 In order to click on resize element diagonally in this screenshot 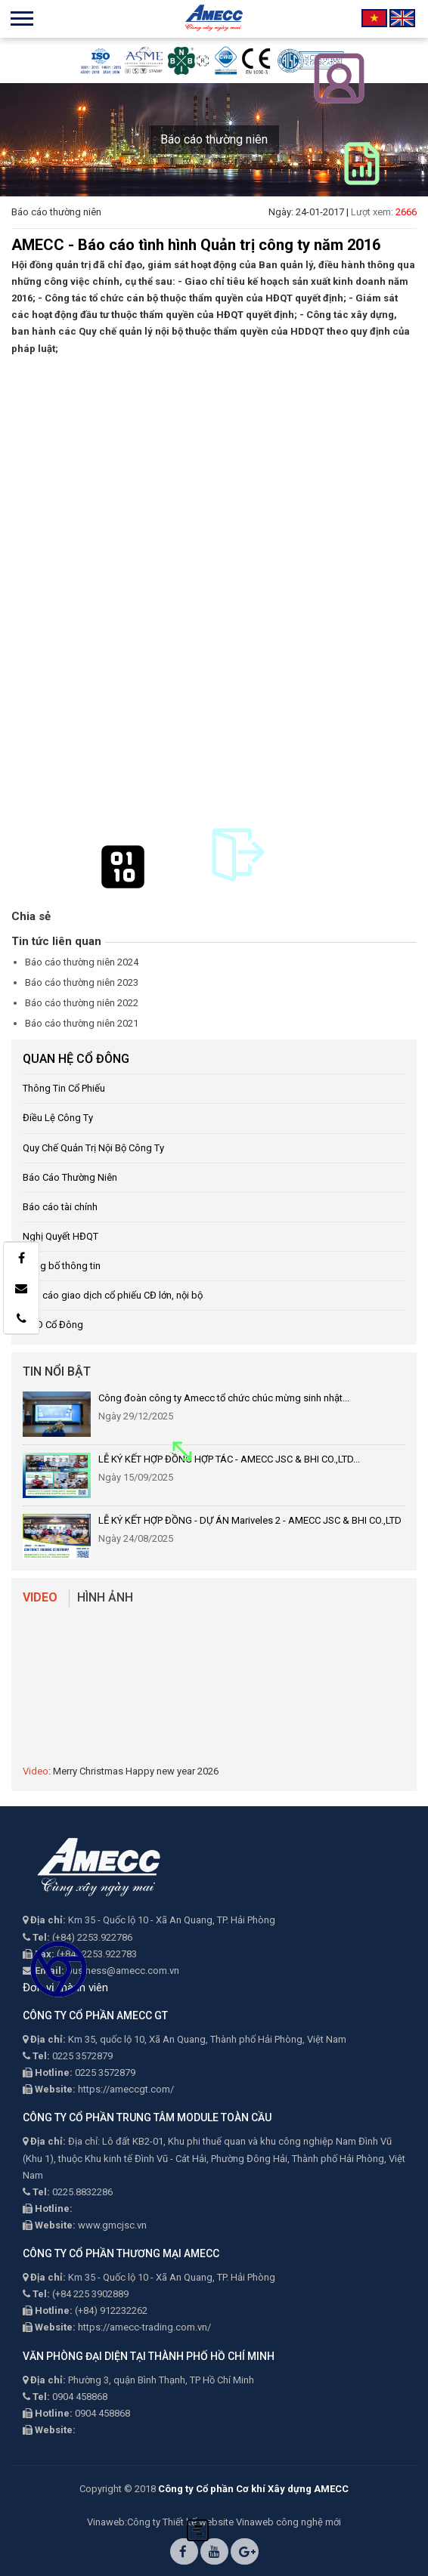, I will do `click(182, 1451)`.